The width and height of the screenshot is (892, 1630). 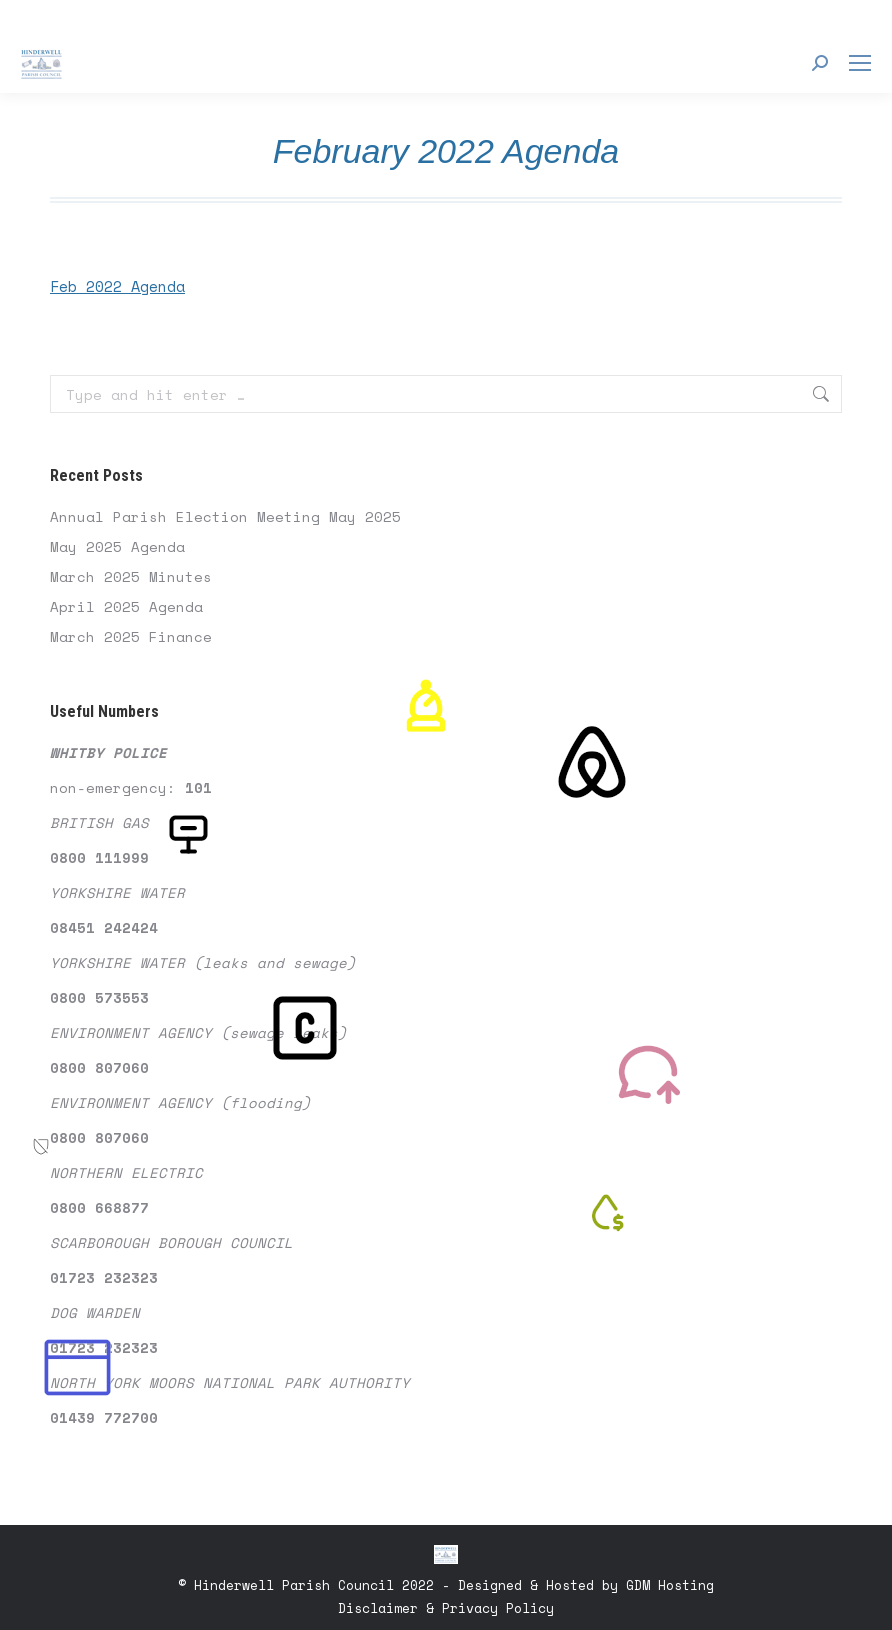 What do you see at coordinates (188, 834) in the screenshot?
I see `indicates a reserved spot or area` at bounding box center [188, 834].